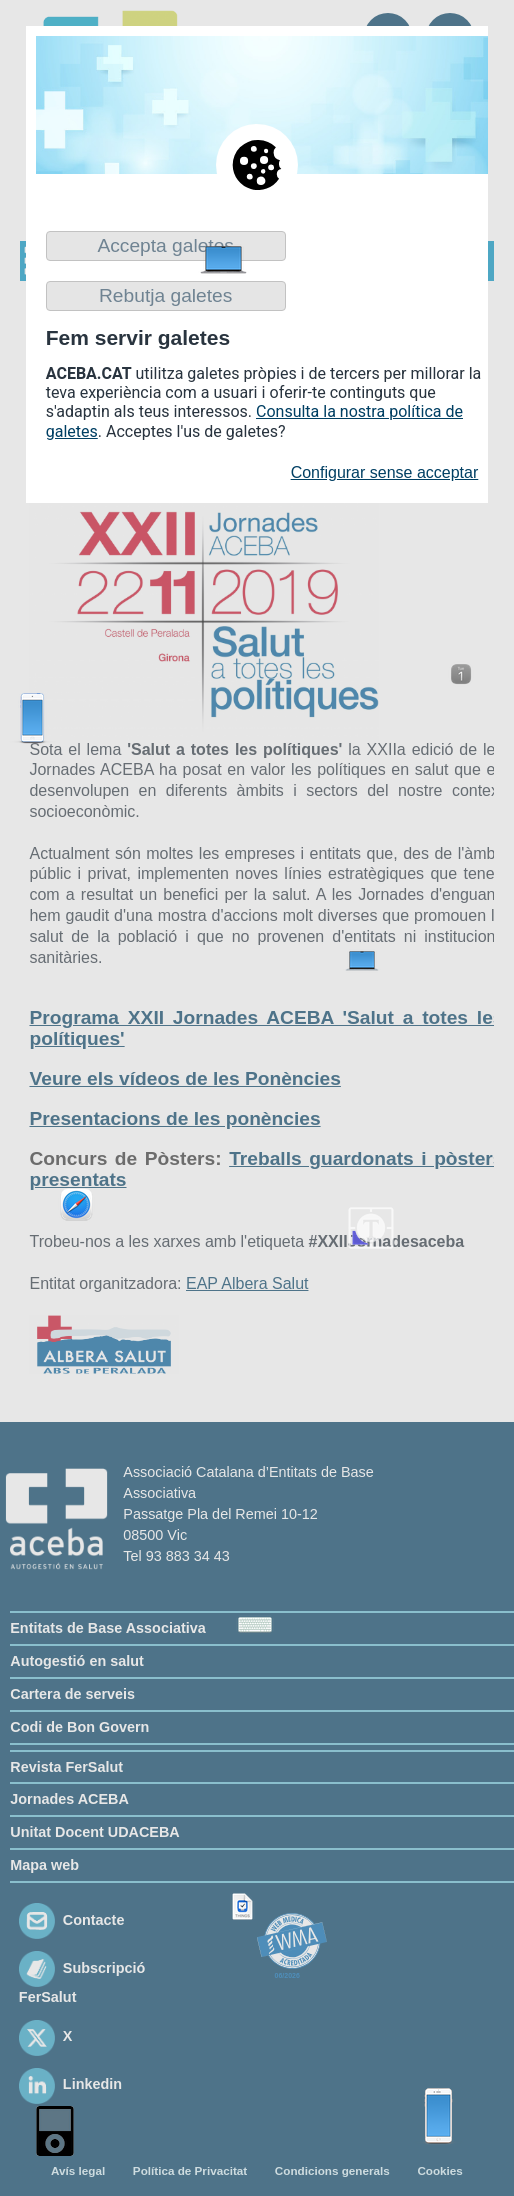 This screenshot has width=514, height=2196. What do you see at coordinates (32, 718) in the screenshot?
I see `indicates a connected iPod Touch device` at bounding box center [32, 718].